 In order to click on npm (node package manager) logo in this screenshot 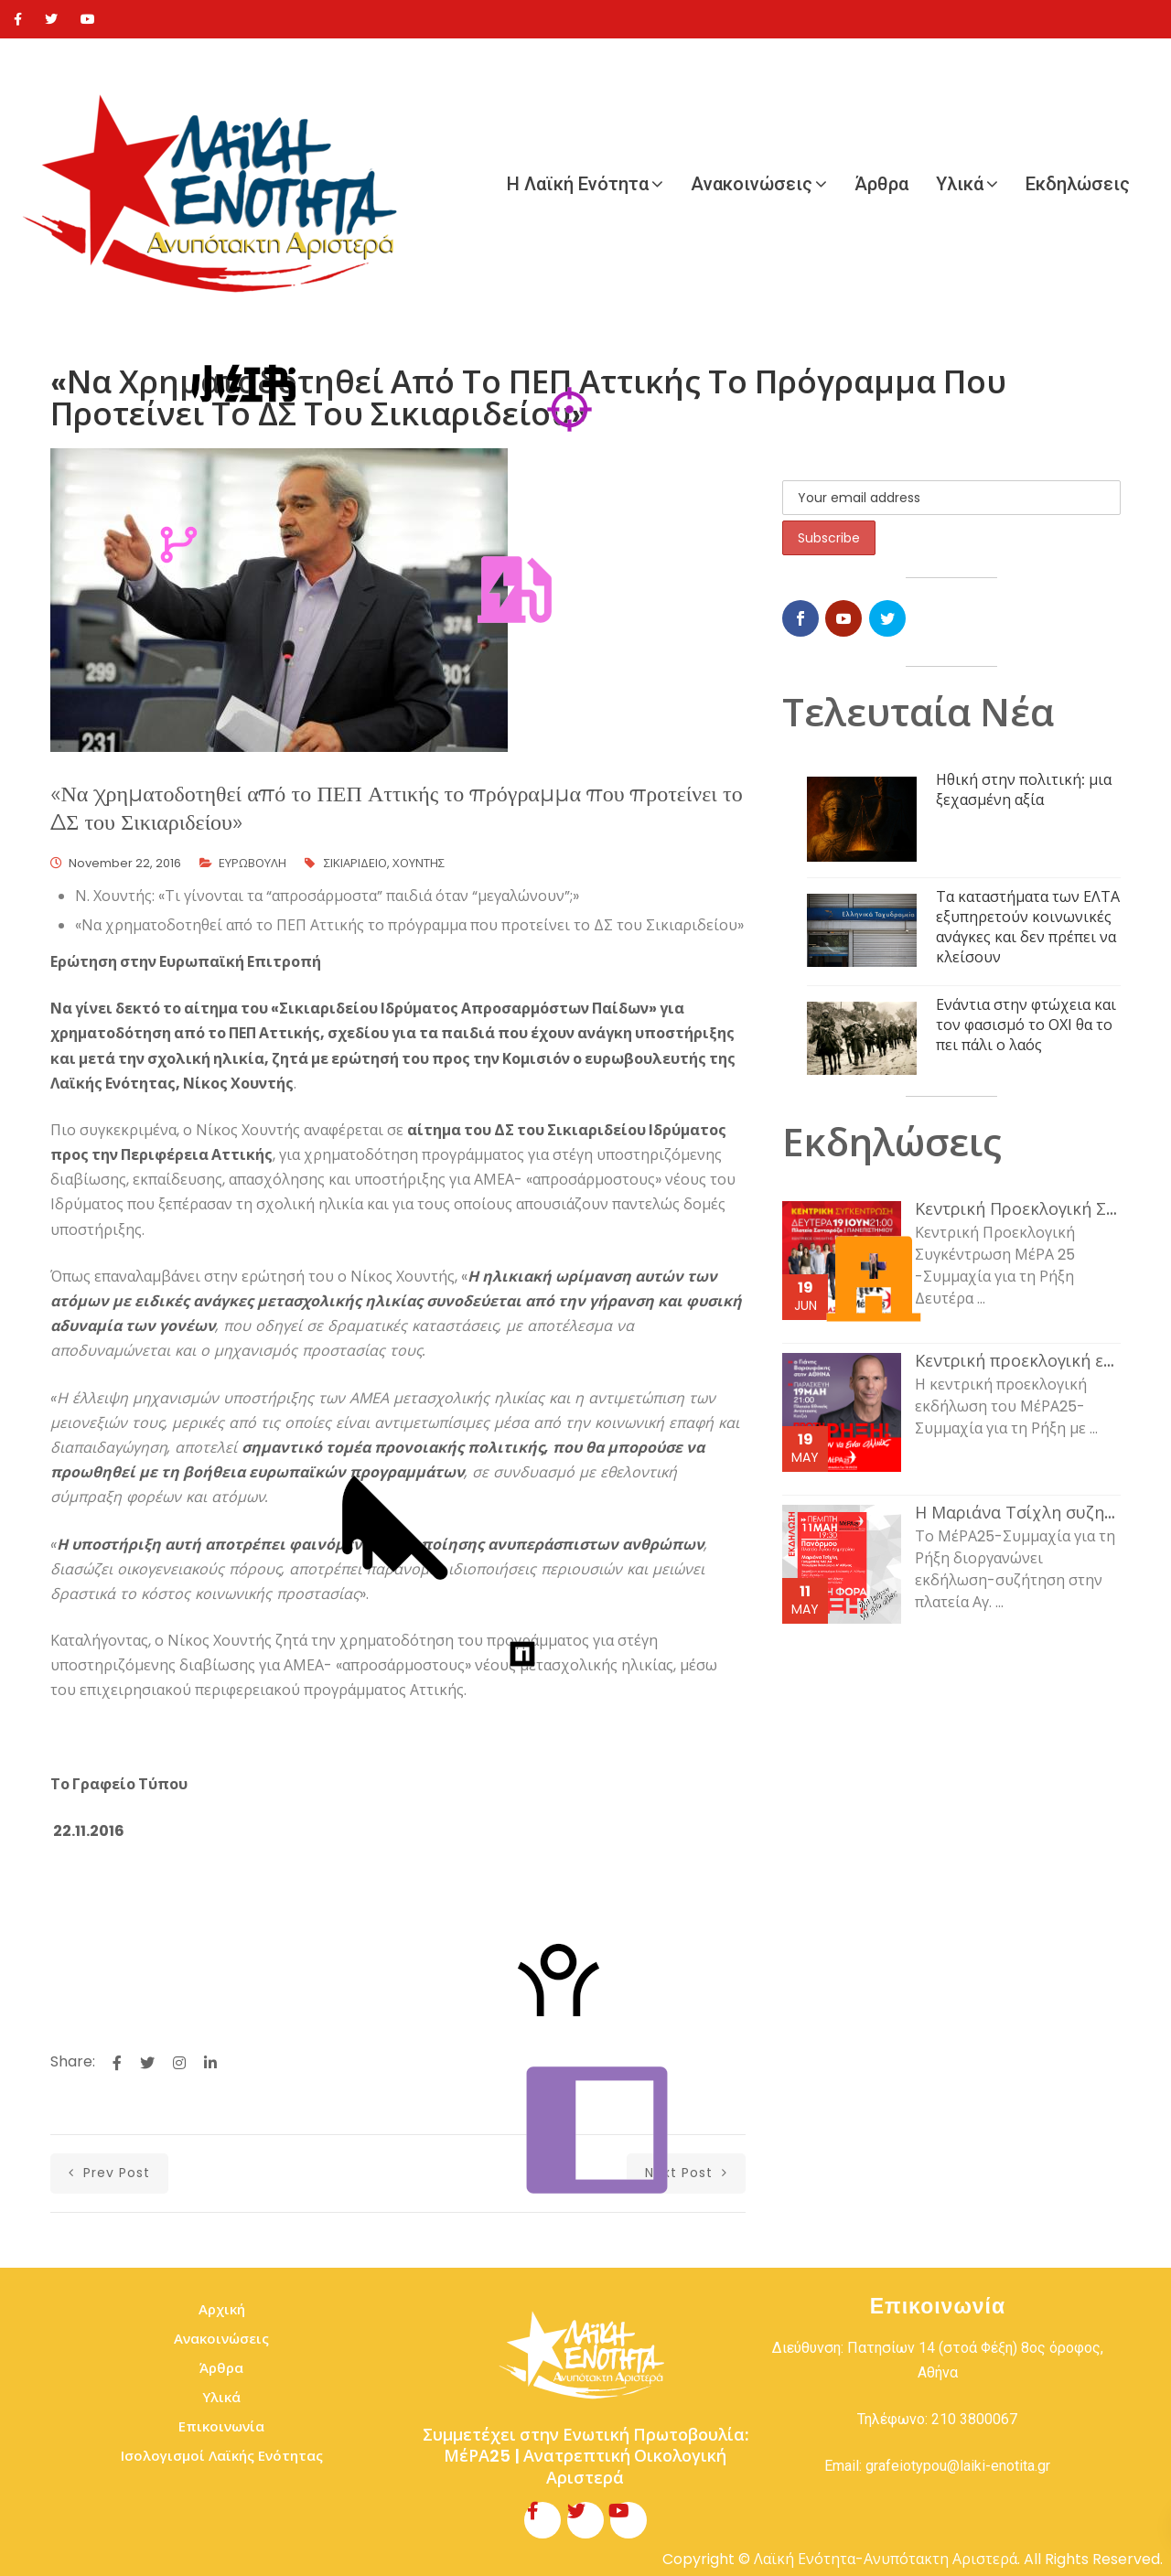, I will do `click(522, 1654)`.